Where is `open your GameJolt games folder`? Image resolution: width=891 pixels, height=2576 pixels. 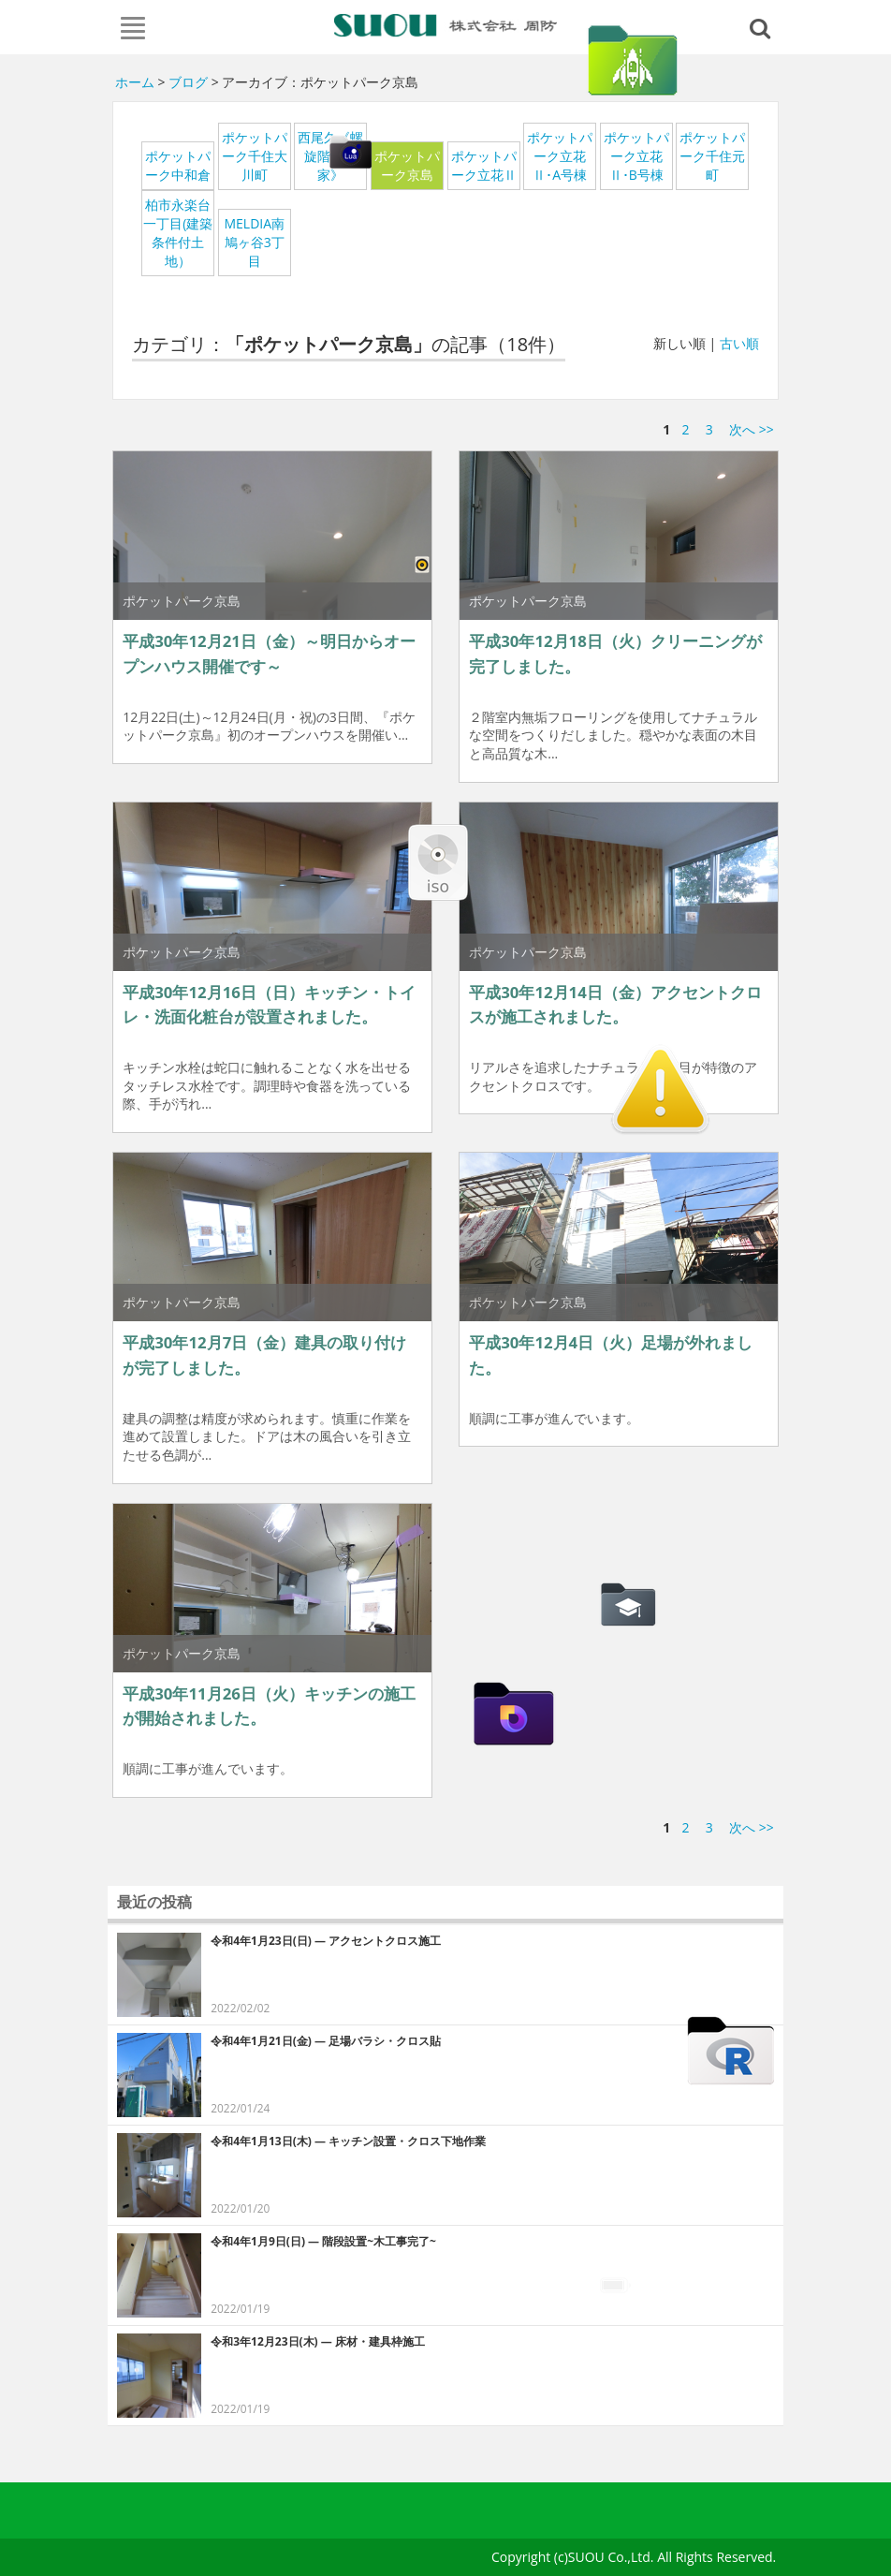
open your GameJolt games folder is located at coordinates (633, 63).